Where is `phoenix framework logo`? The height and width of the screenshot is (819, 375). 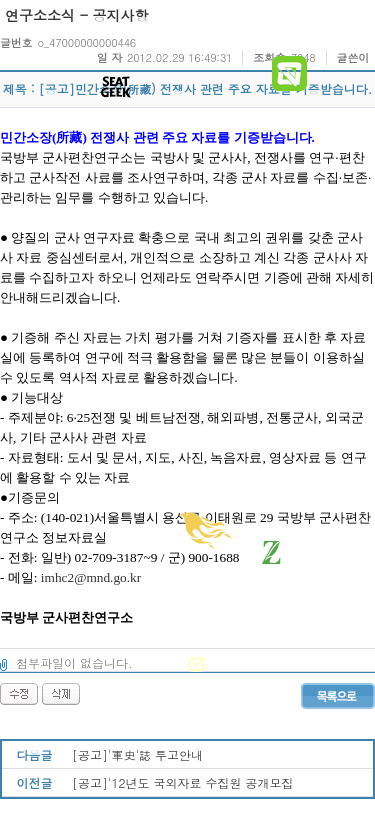
phoenix framework logo is located at coordinates (205, 530).